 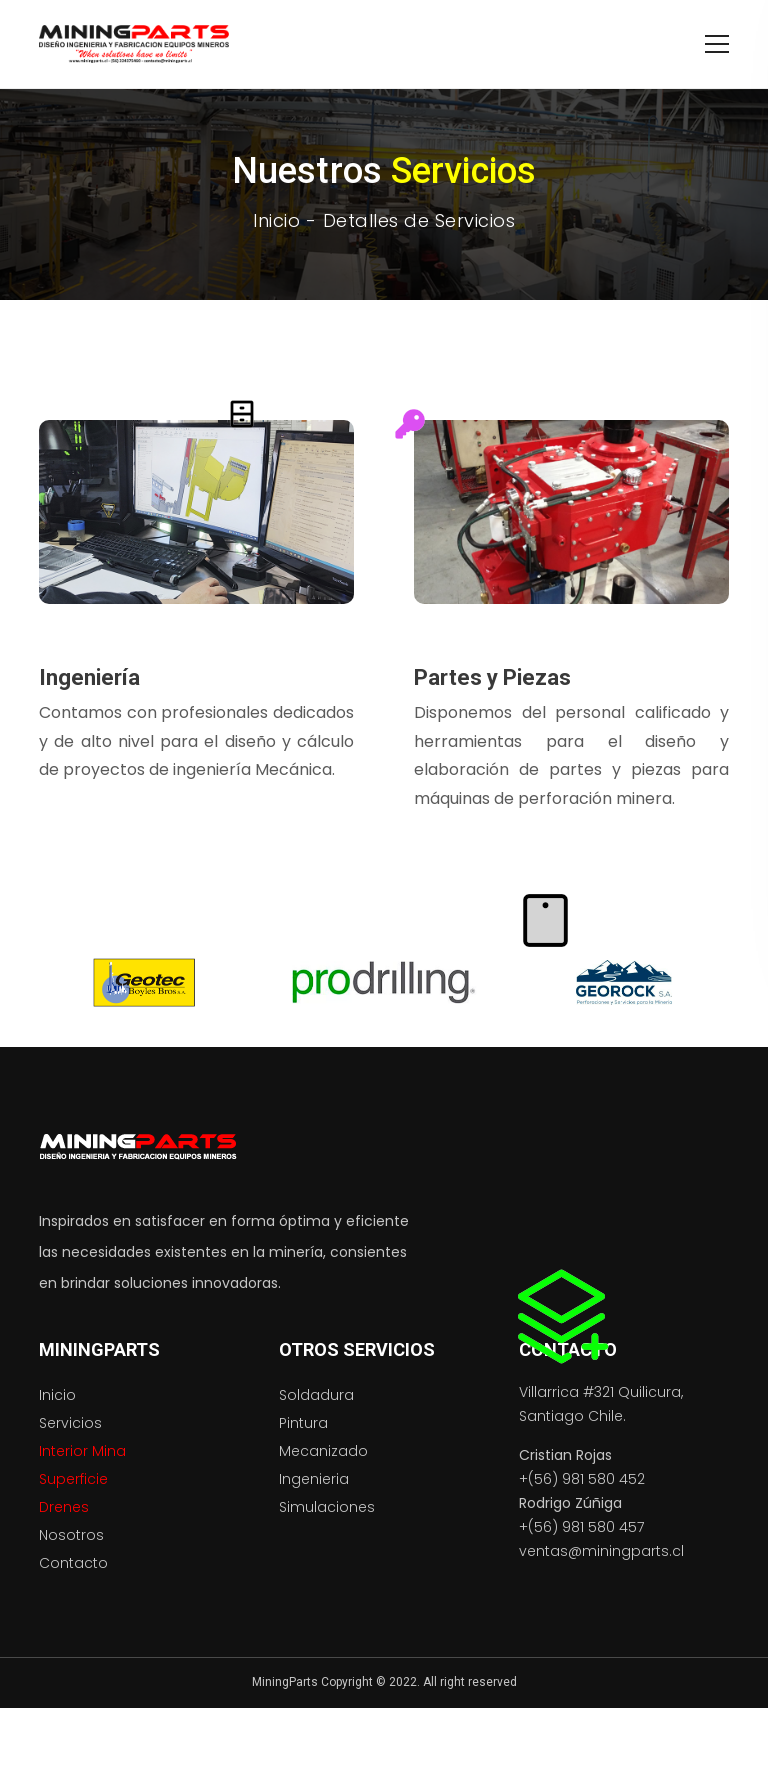 What do you see at coordinates (561, 1316) in the screenshot?
I see `add a new layer to the stack` at bounding box center [561, 1316].